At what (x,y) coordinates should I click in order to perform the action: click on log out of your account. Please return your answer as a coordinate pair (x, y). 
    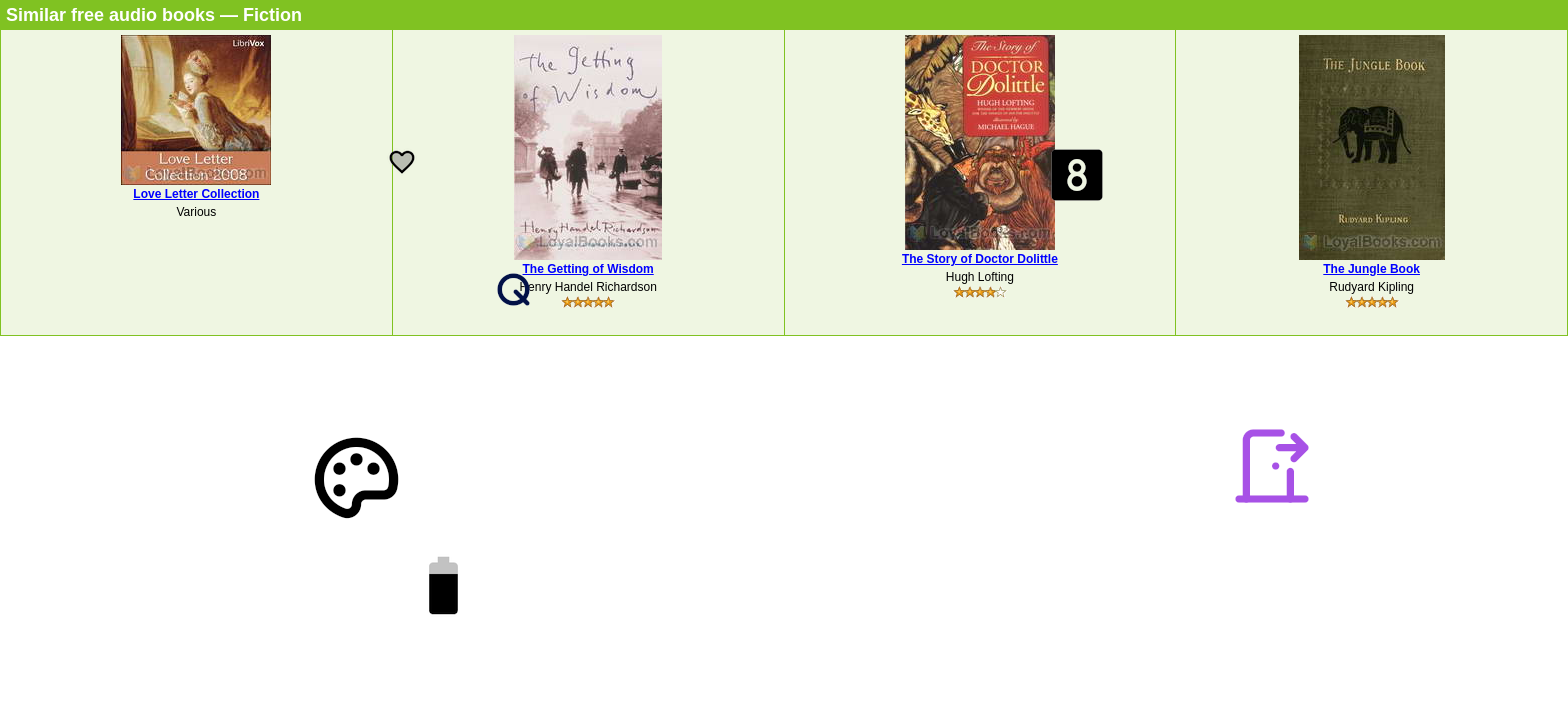
    Looking at the image, I should click on (1272, 466).